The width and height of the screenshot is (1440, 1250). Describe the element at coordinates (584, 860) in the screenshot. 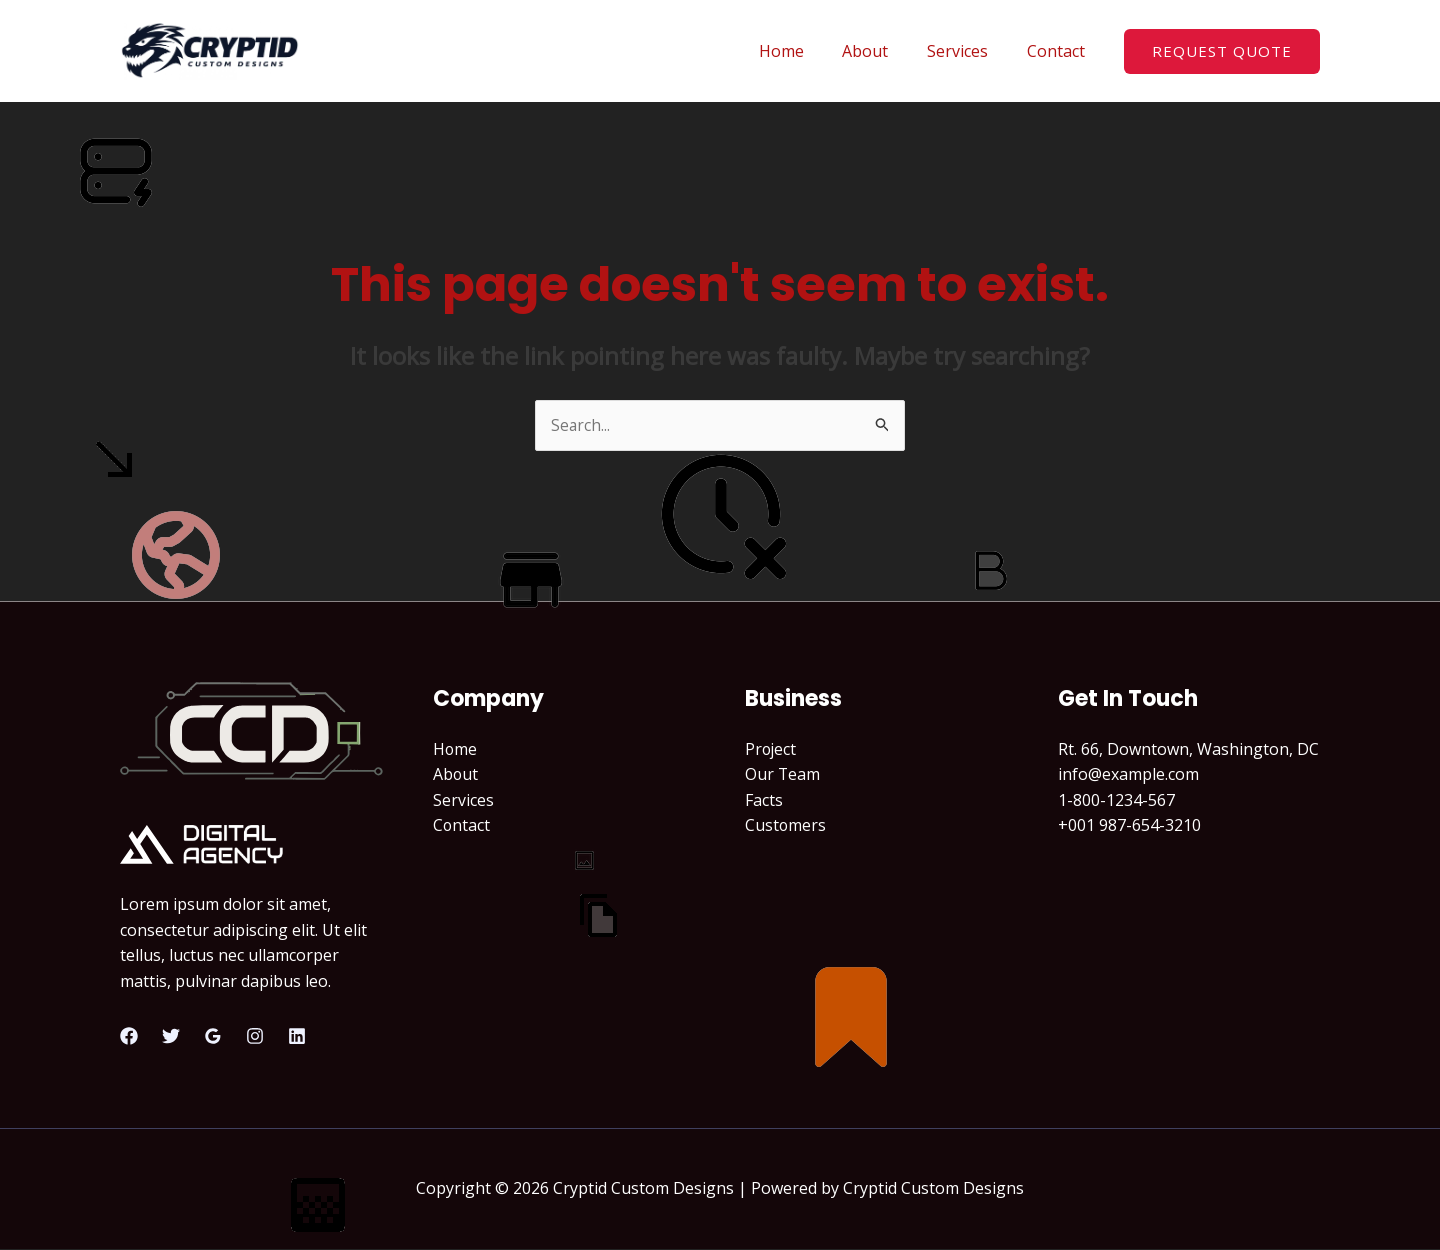

I see `view photos or images` at that location.